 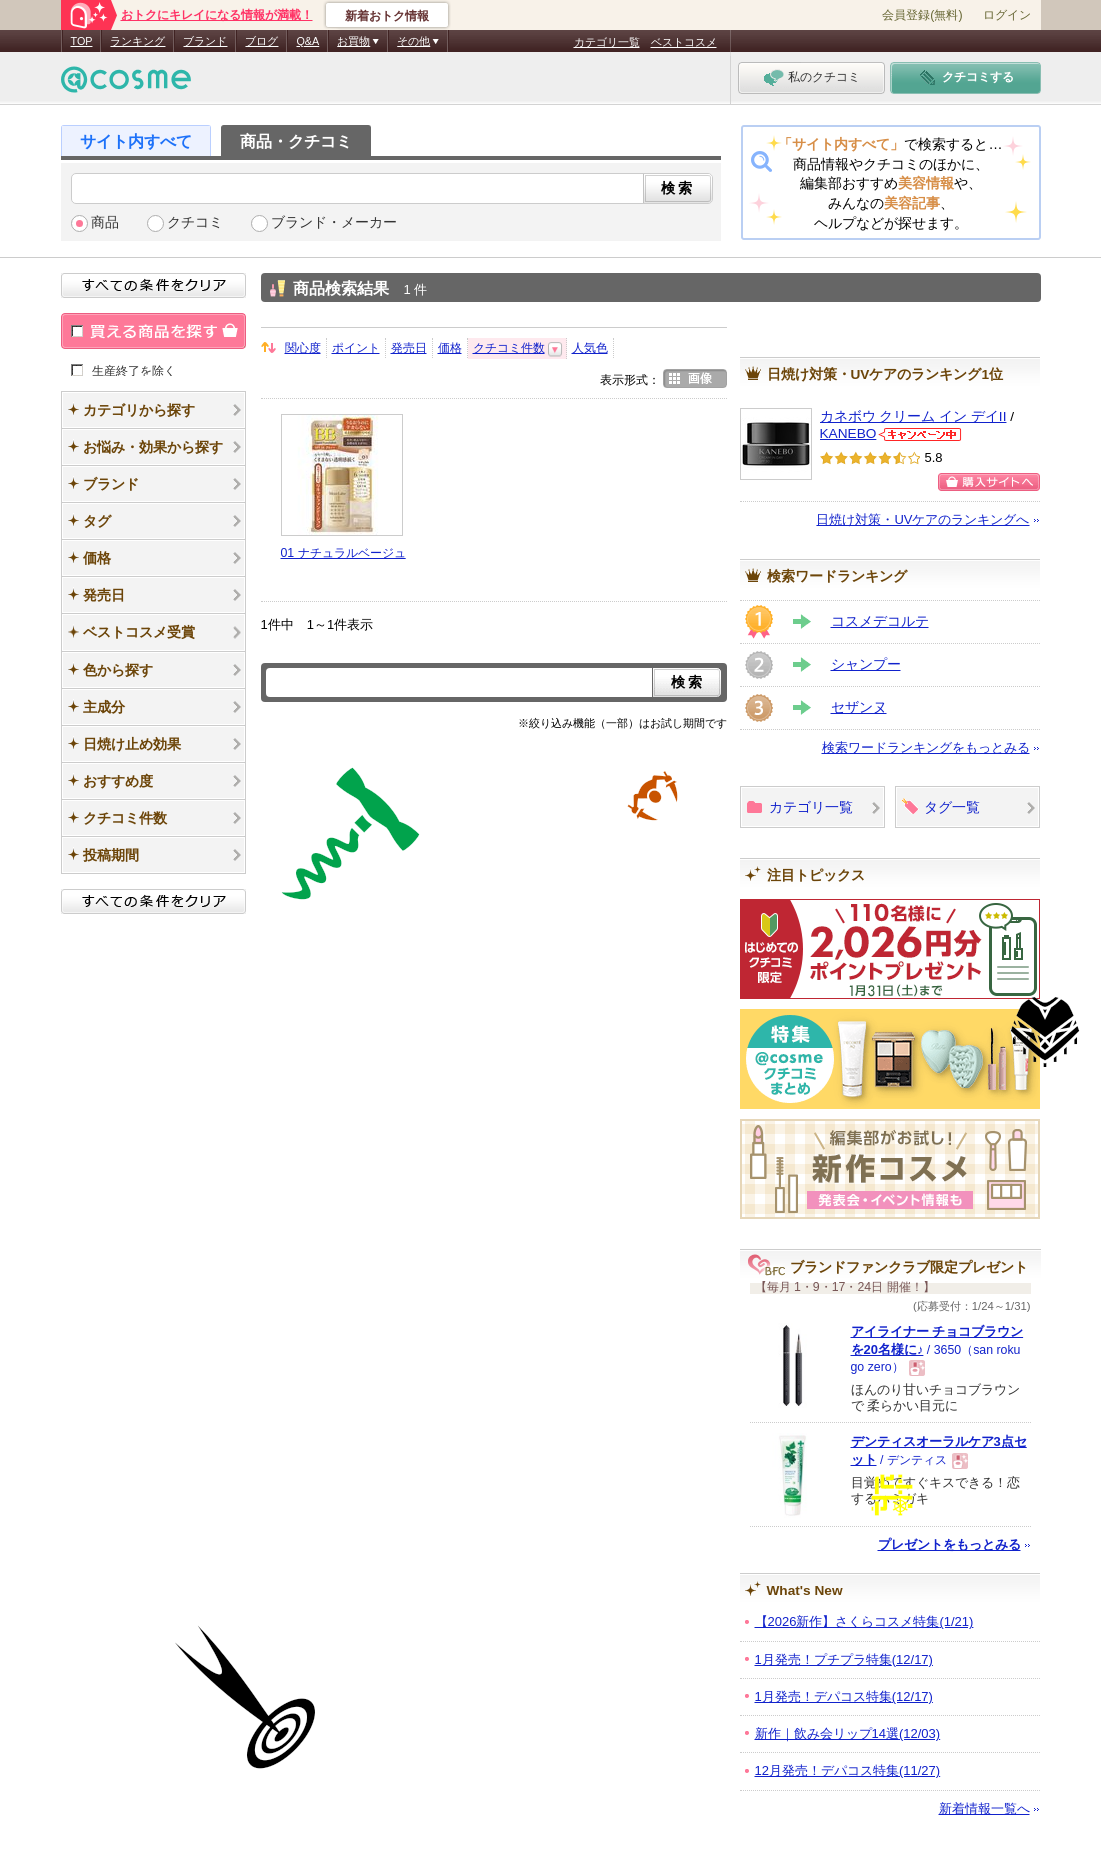 What do you see at coordinates (243, 1697) in the screenshot?
I see `indicates accurate shot or precision achieved` at bounding box center [243, 1697].